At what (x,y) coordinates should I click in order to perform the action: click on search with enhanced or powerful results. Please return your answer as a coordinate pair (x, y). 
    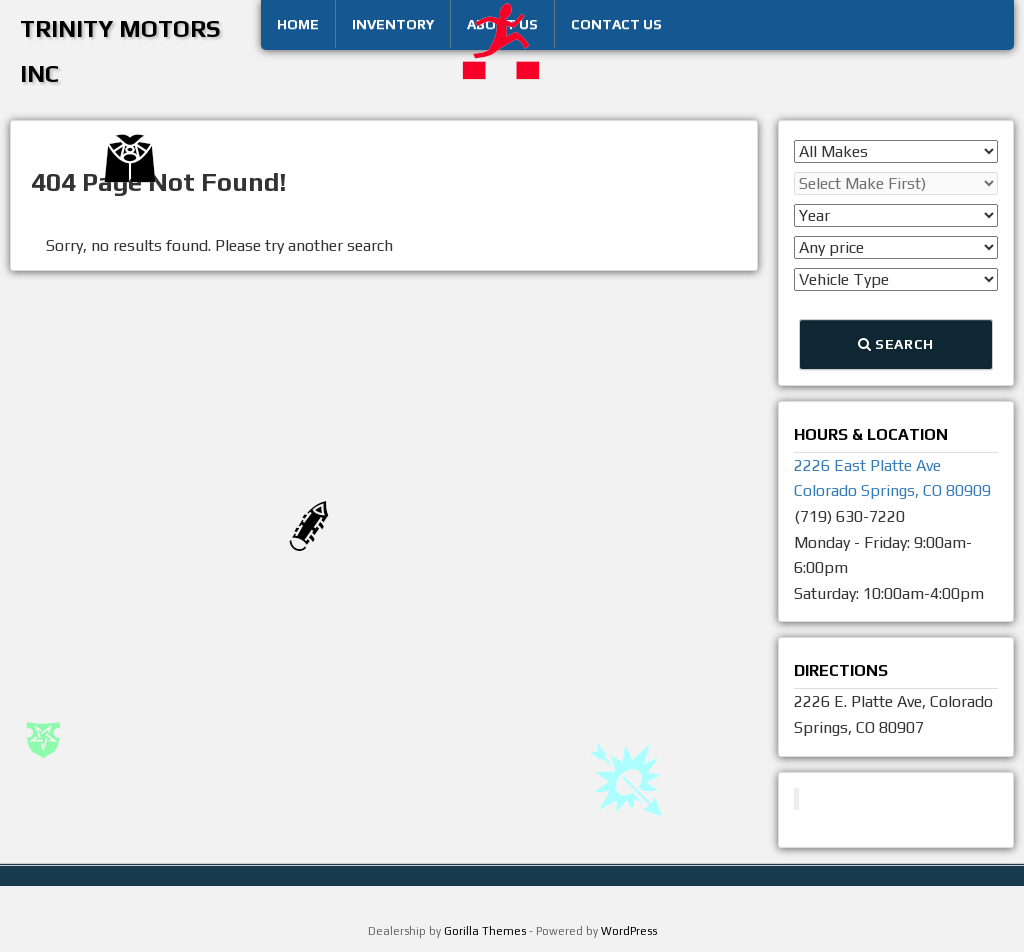
    Looking at the image, I should click on (625, 779).